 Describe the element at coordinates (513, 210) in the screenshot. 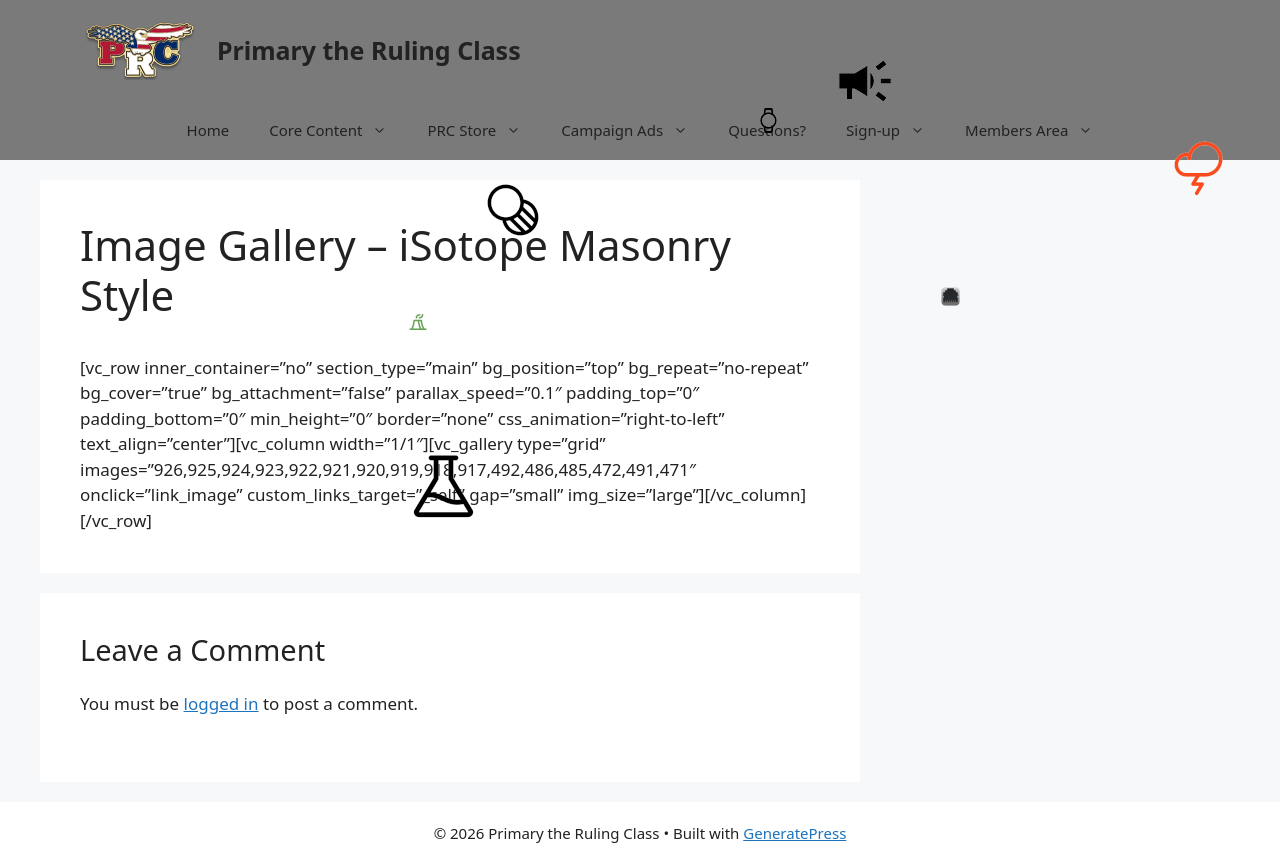

I see `subtract one shape from another` at that location.